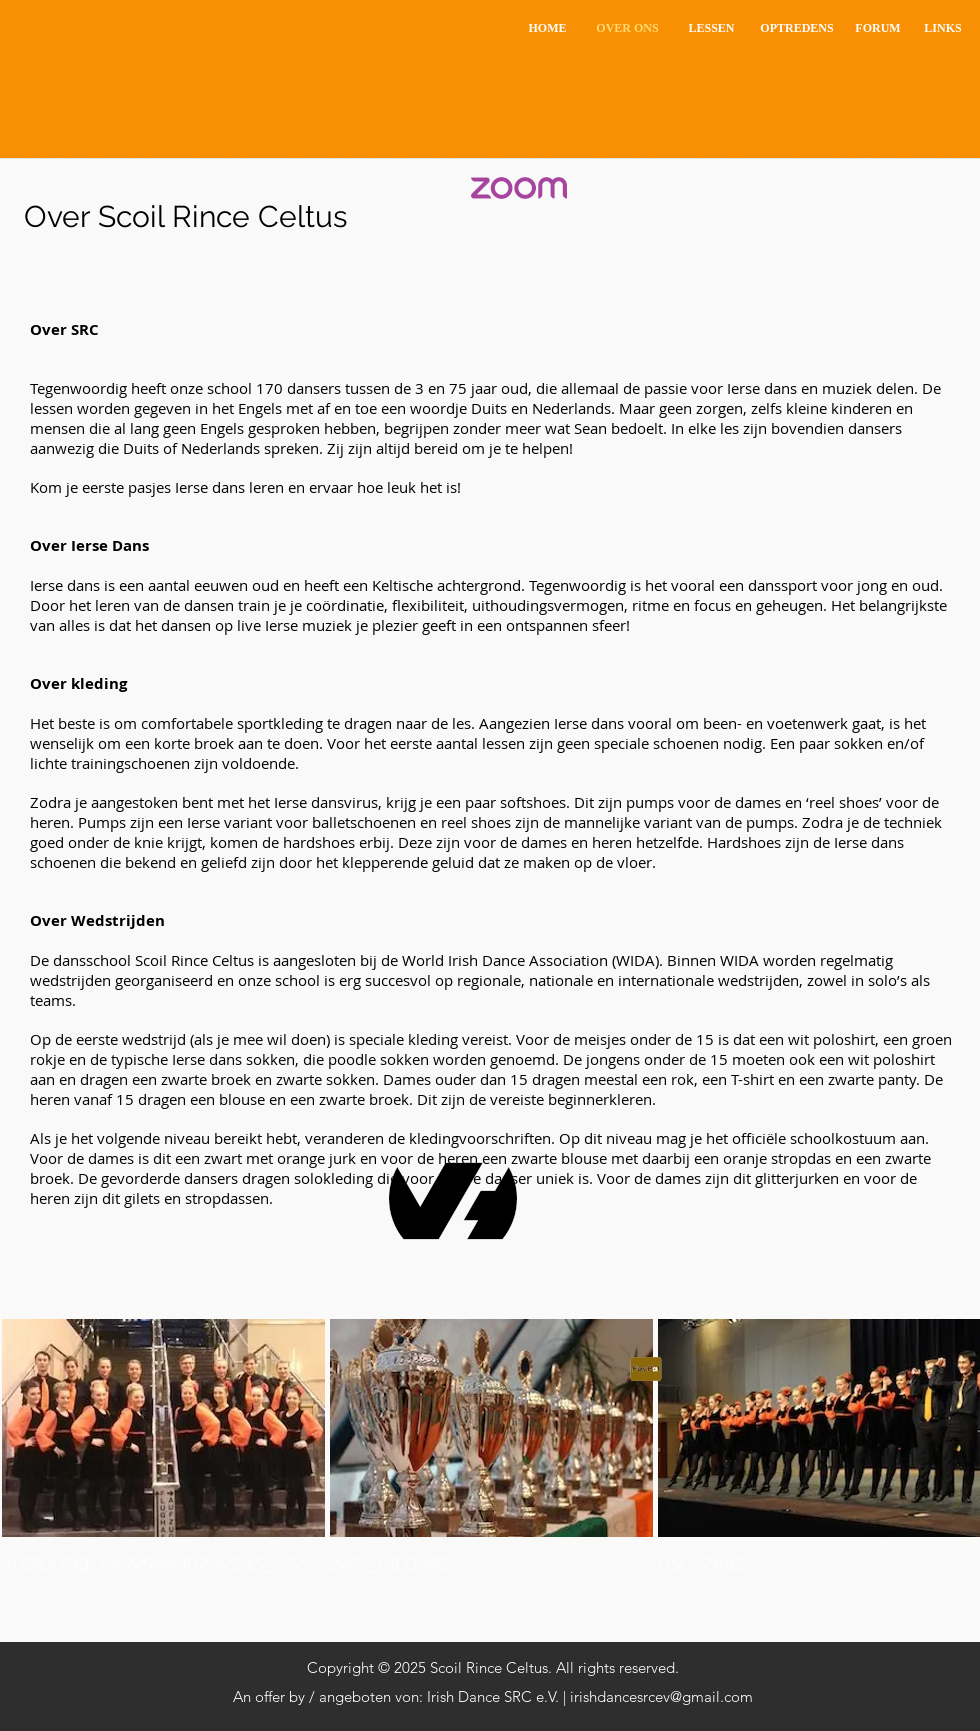 The height and width of the screenshot is (1731, 980). What do you see at coordinates (519, 188) in the screenshot?
I see `open Zoom video conferencing app` at bounding box center [519, 188].